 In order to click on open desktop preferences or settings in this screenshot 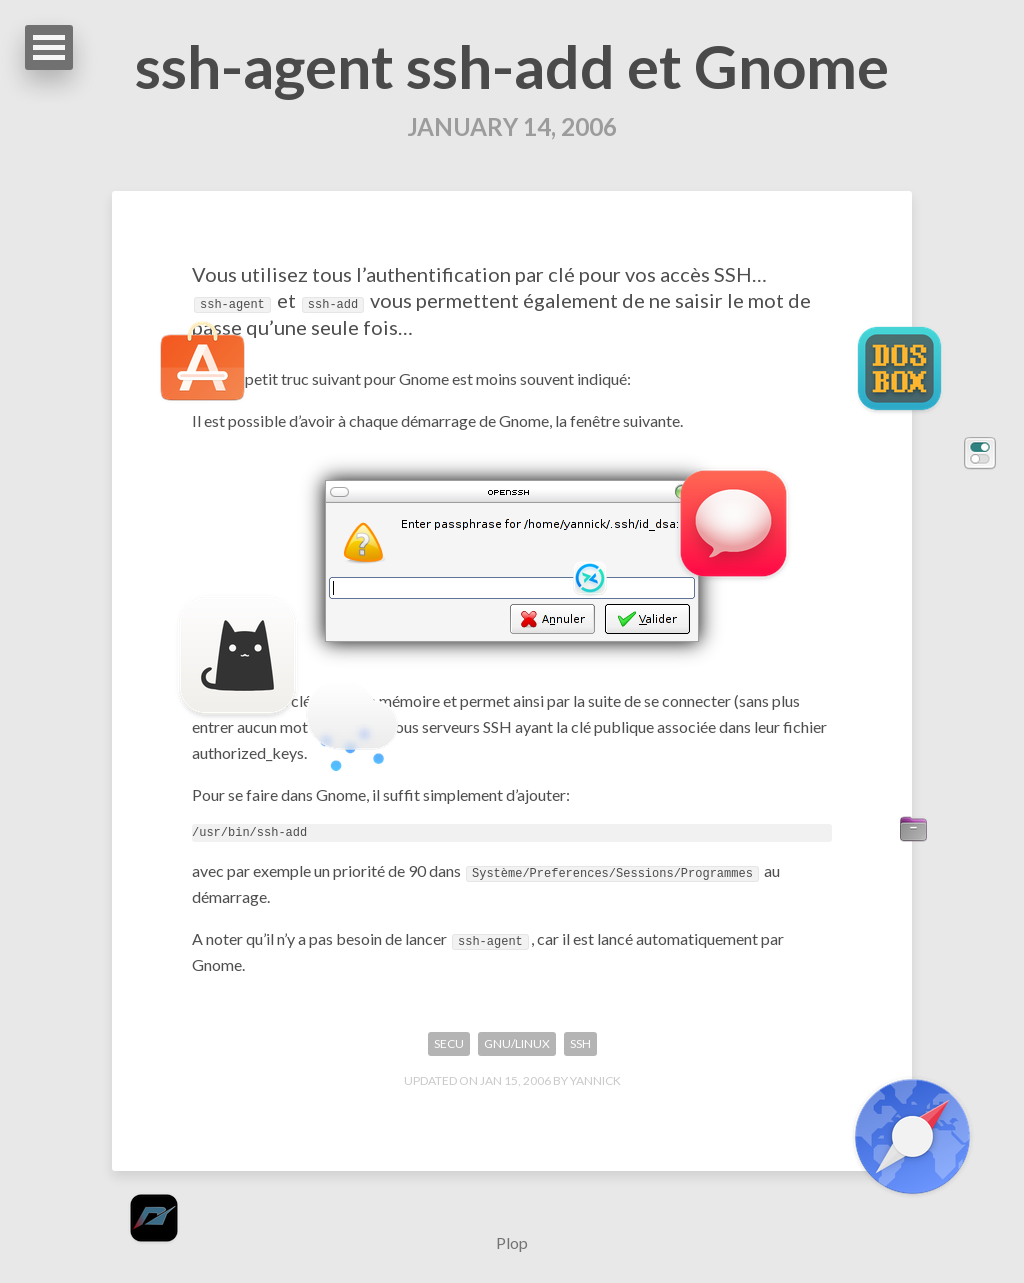, I will do `click(980, 453)`.